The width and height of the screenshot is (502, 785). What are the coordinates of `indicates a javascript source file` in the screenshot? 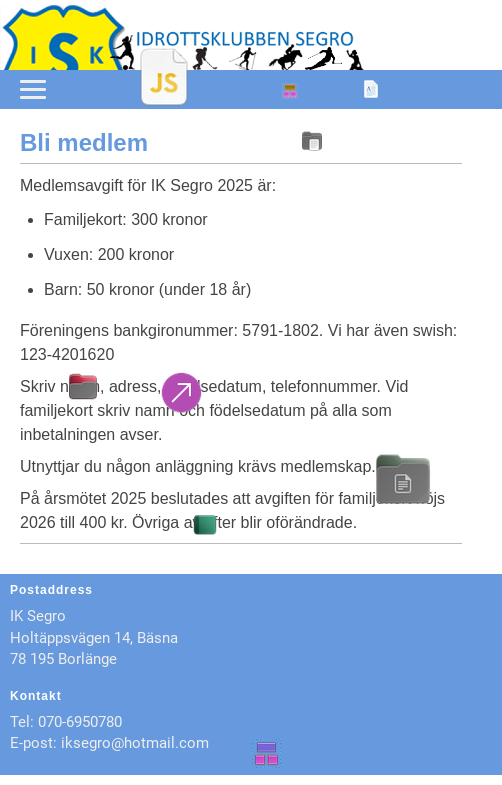 It's located at (164, 77).